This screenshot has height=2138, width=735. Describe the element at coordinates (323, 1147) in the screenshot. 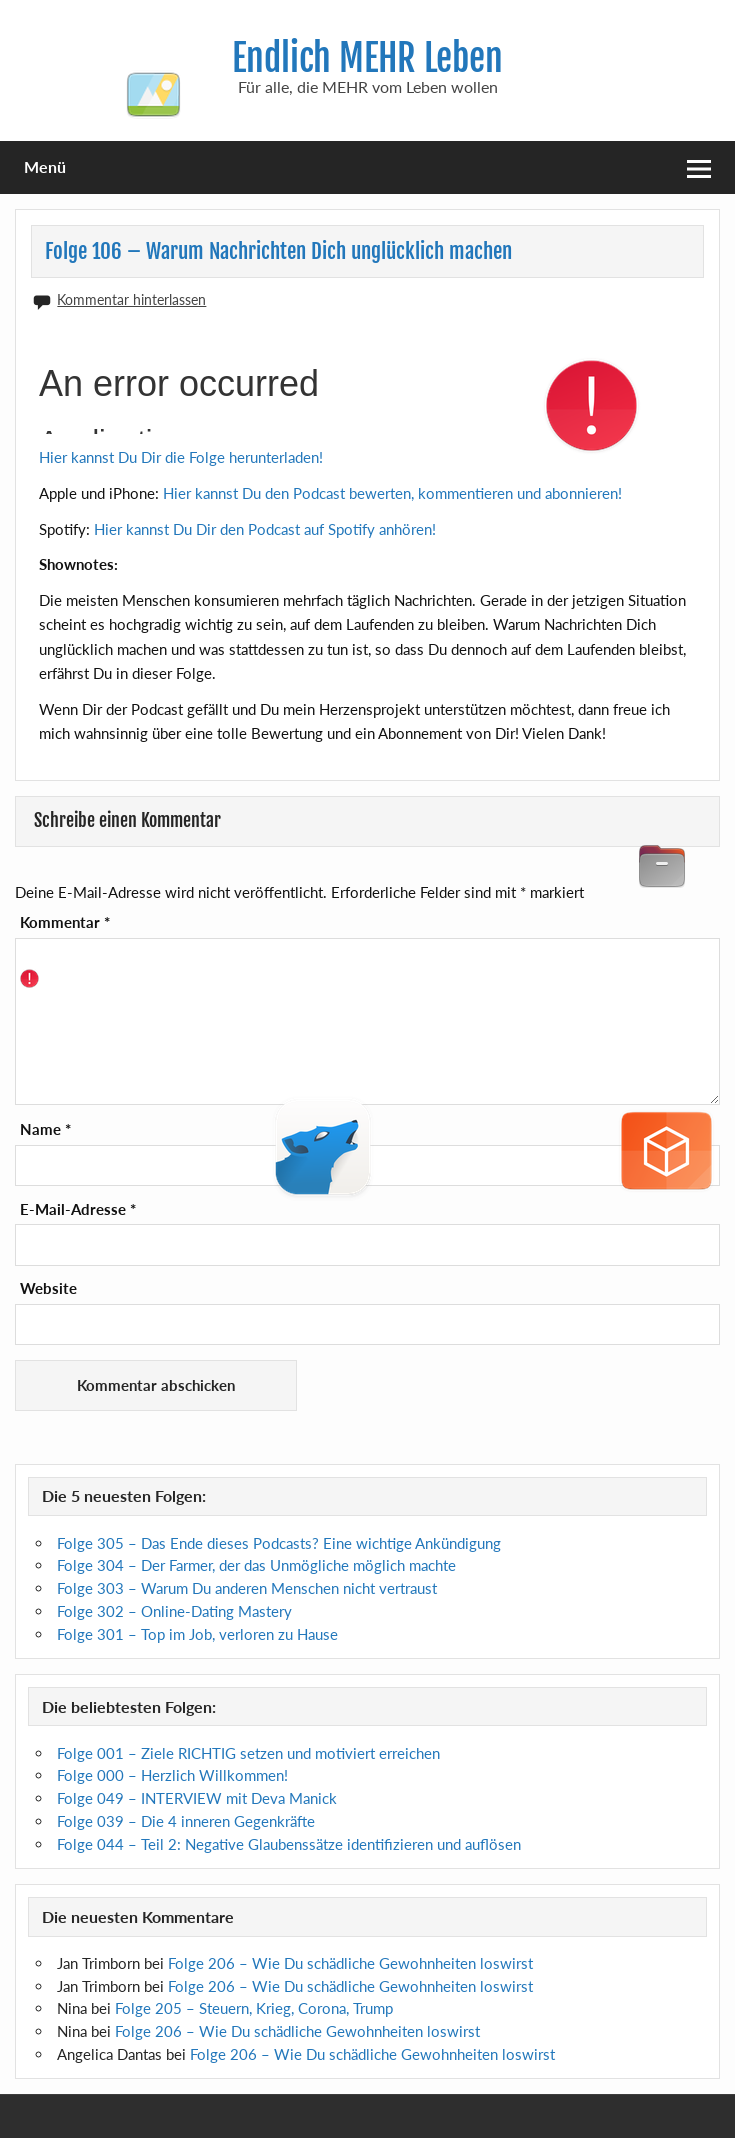

I see `open amarok music player` at that location.